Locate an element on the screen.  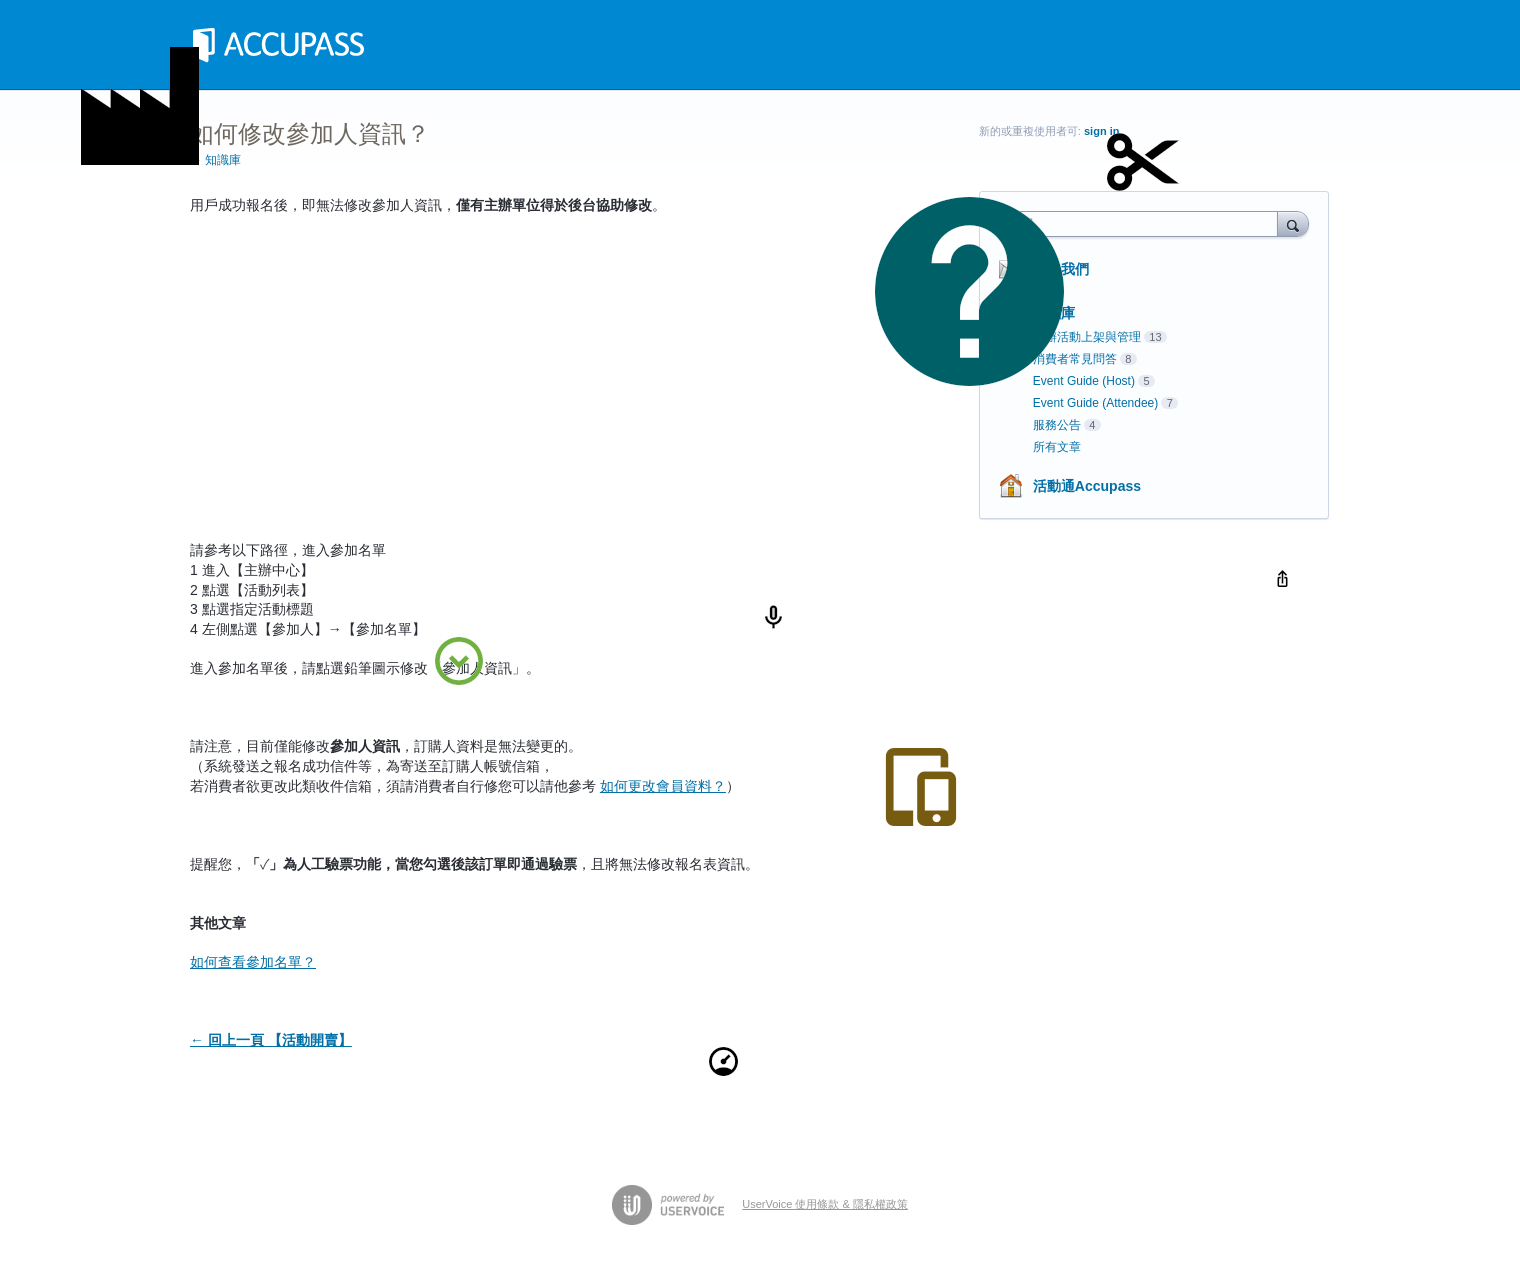
tap to start voice input is located at coordinates (773, 617).